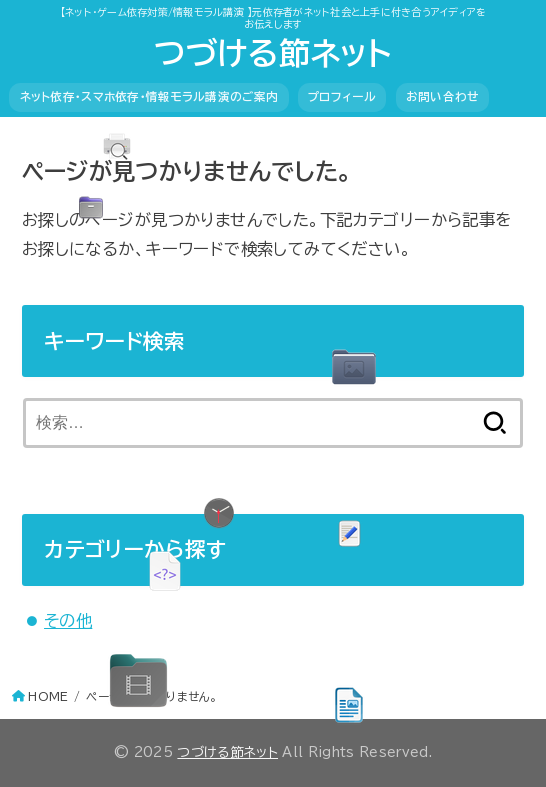 Image resolution: width=546 pixels, height=787 pixels. What do you see at coordinates (138, 680) in the screenshot?
I see `open your videos folder` at bounding box center [138, 680].